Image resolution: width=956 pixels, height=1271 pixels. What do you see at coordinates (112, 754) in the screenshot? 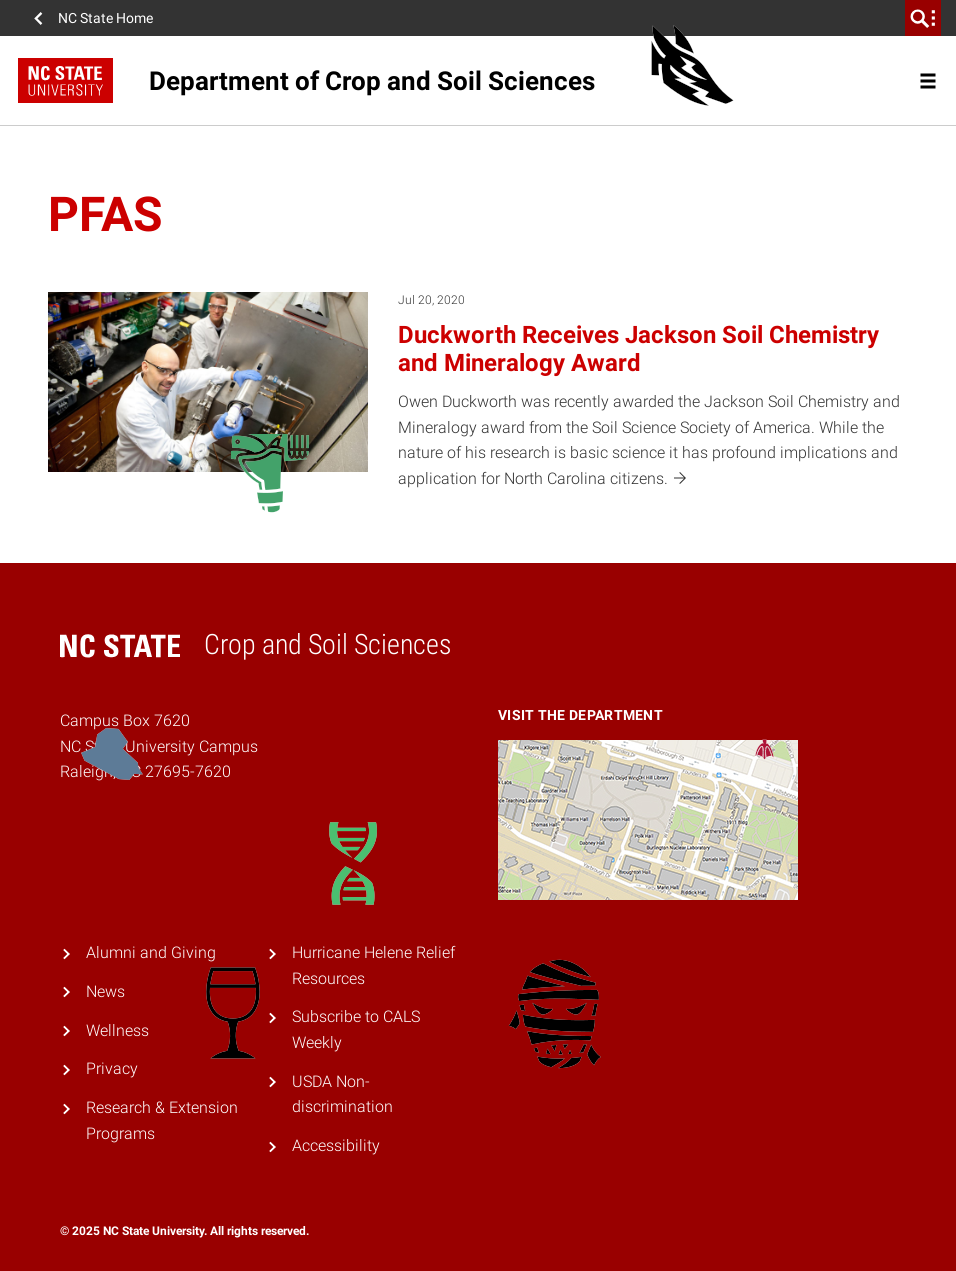
I see `select iraq as your country or region` at bounding box center [112, 754].